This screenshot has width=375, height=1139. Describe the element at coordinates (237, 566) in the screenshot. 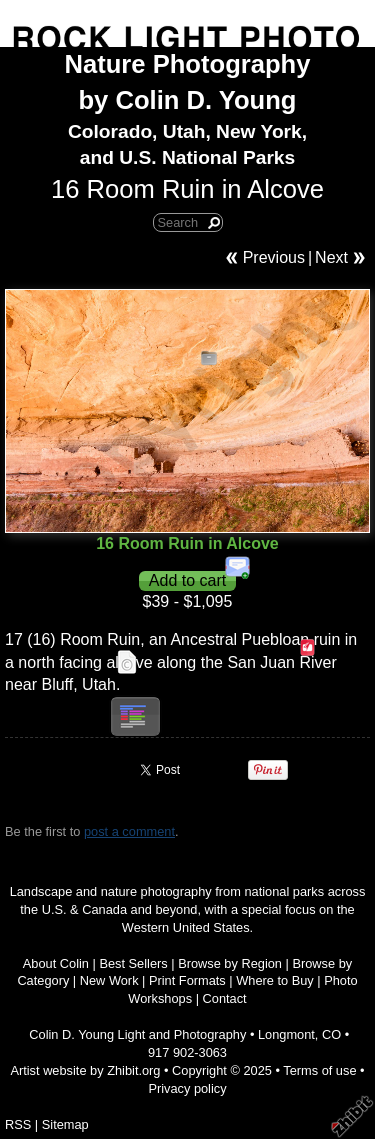

I see `compose a new email message` at that location.